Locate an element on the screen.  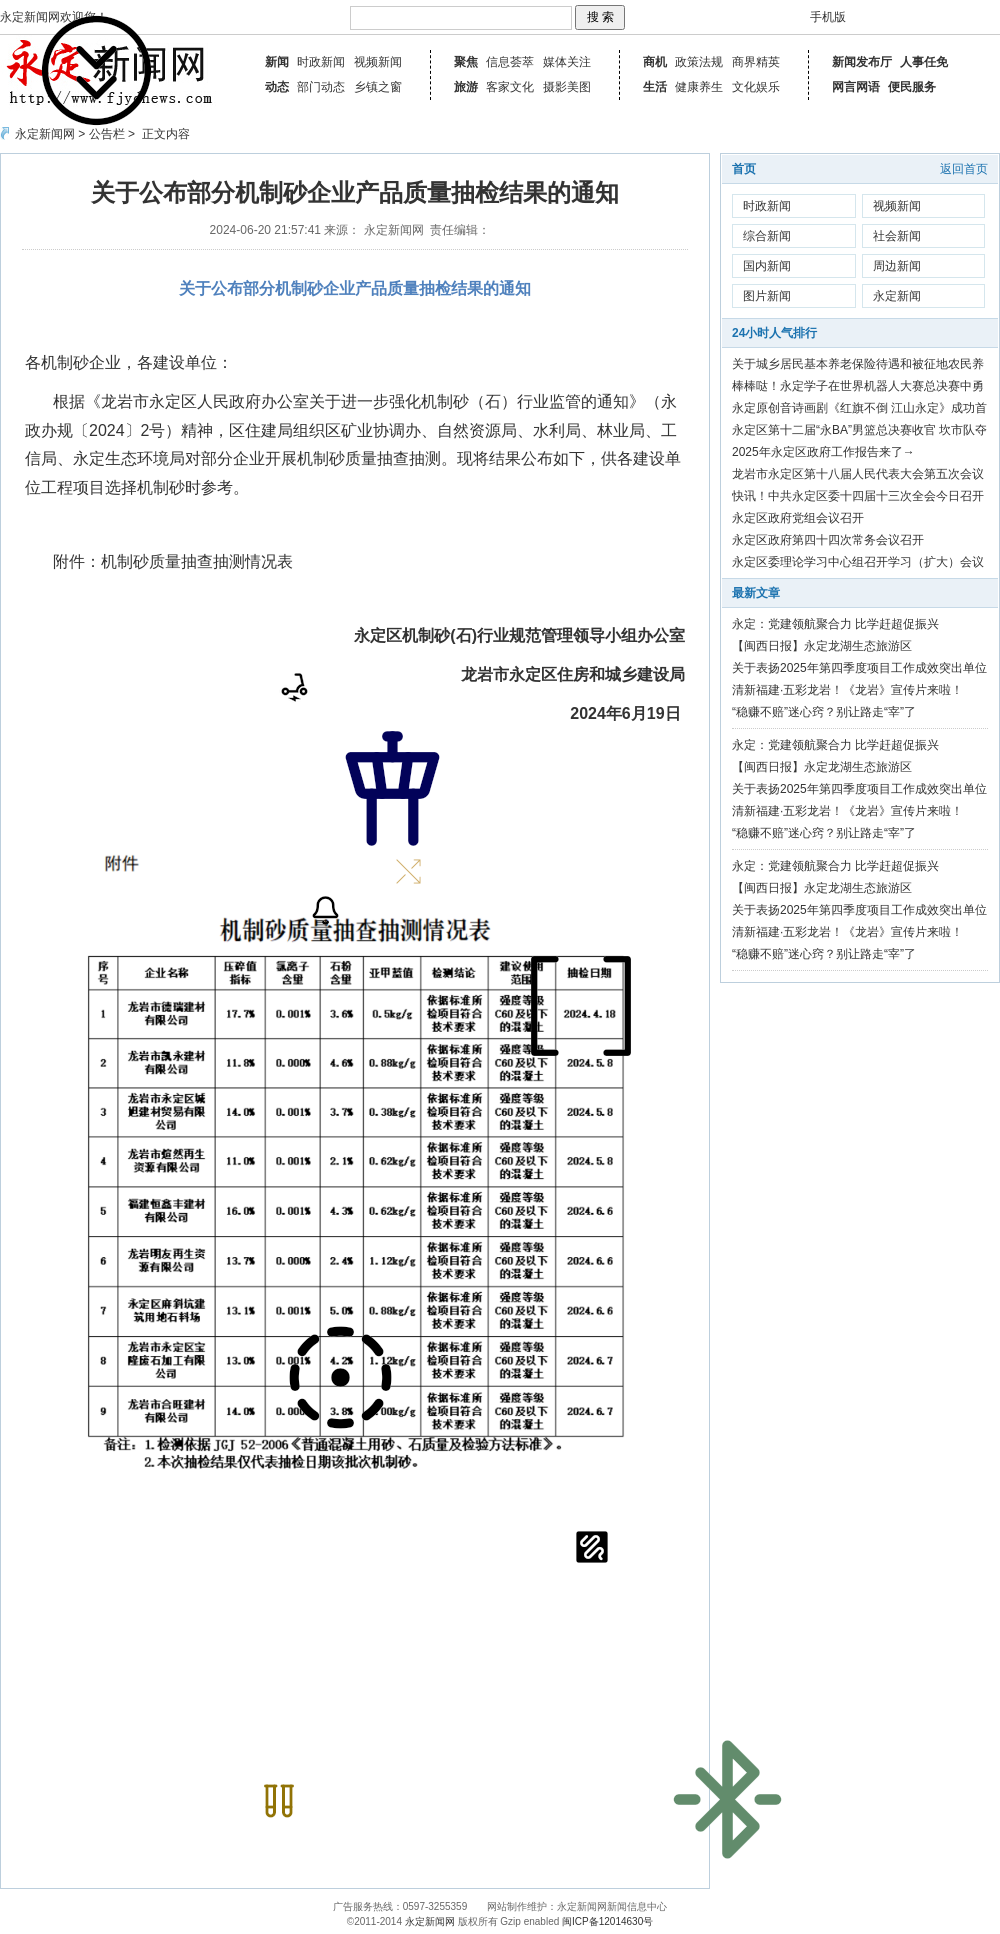
set focus point or target area is located at coordinates (340, 1377).